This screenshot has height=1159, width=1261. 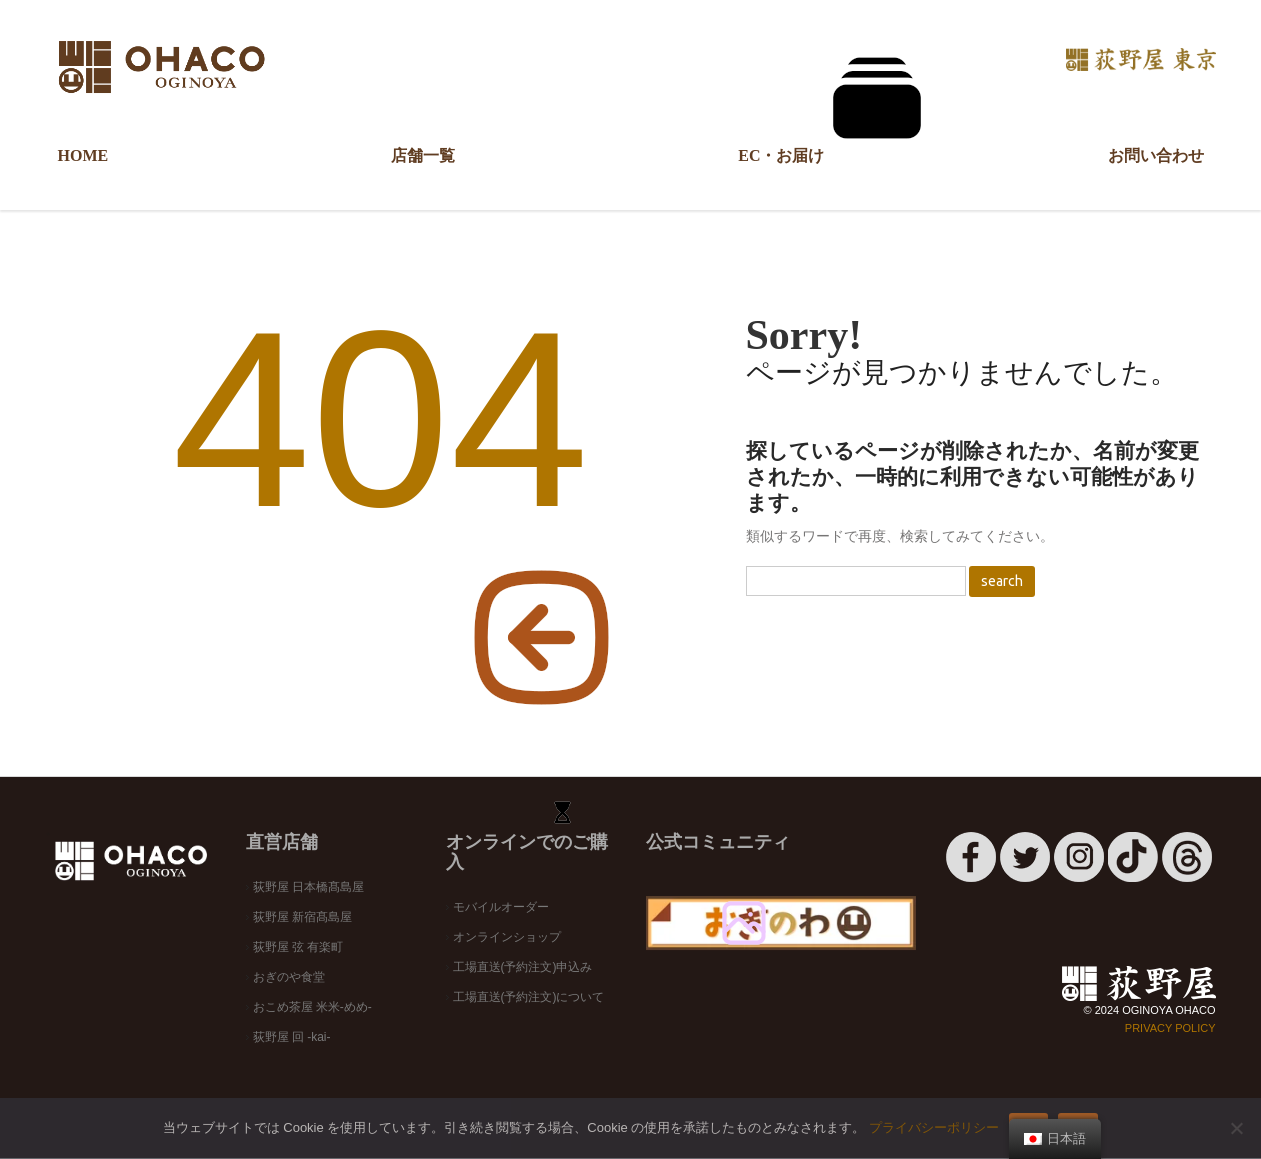 I want to click on view stacked items or layers, so click(x=877, y=98).